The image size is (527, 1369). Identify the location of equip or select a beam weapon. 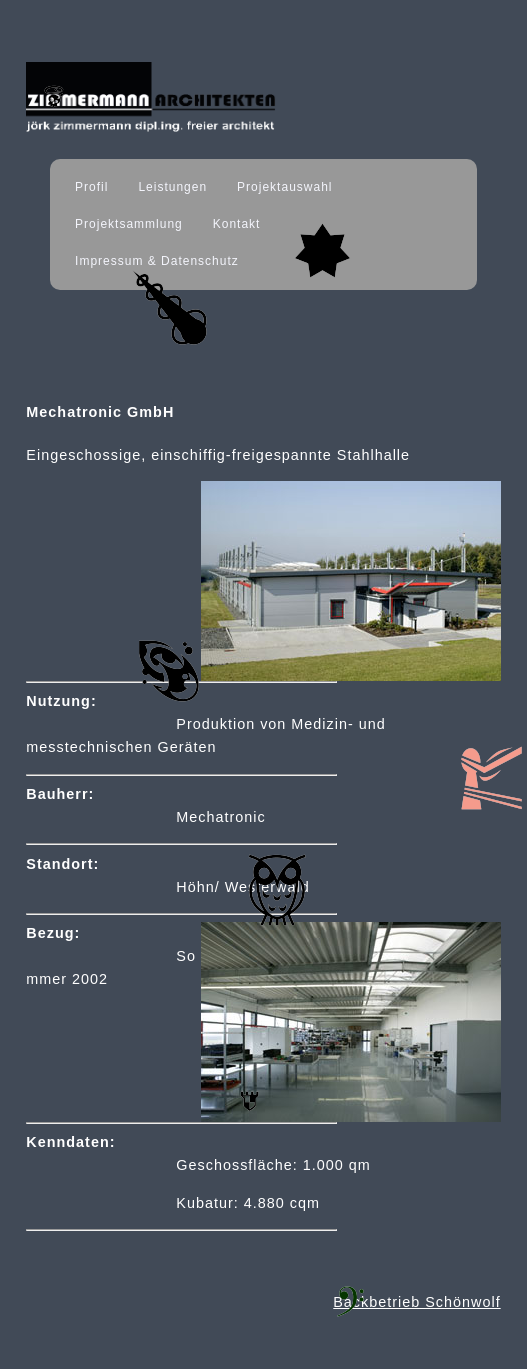
(169, 307).